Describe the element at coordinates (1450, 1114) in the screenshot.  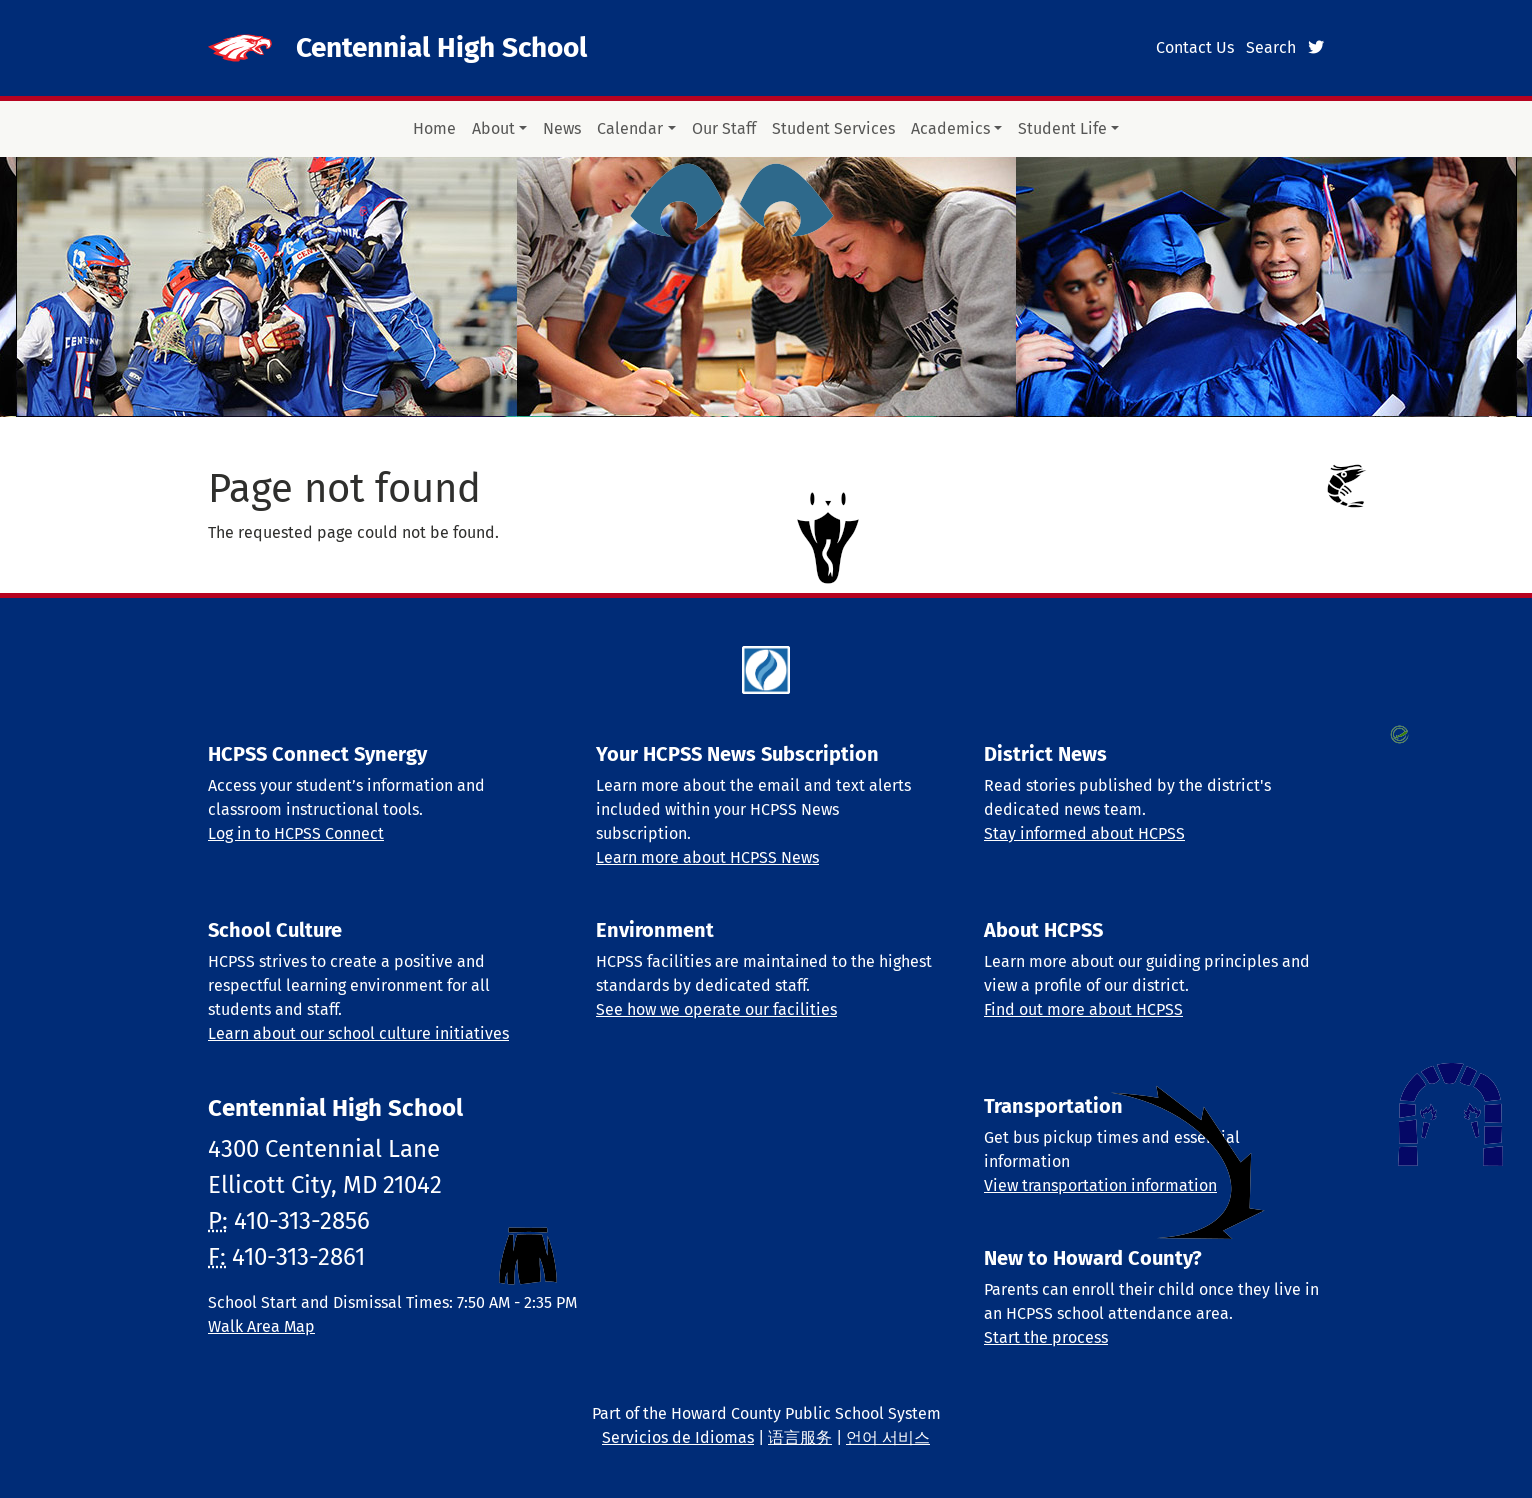
I see `enter a dungeon or underground level` at that location.